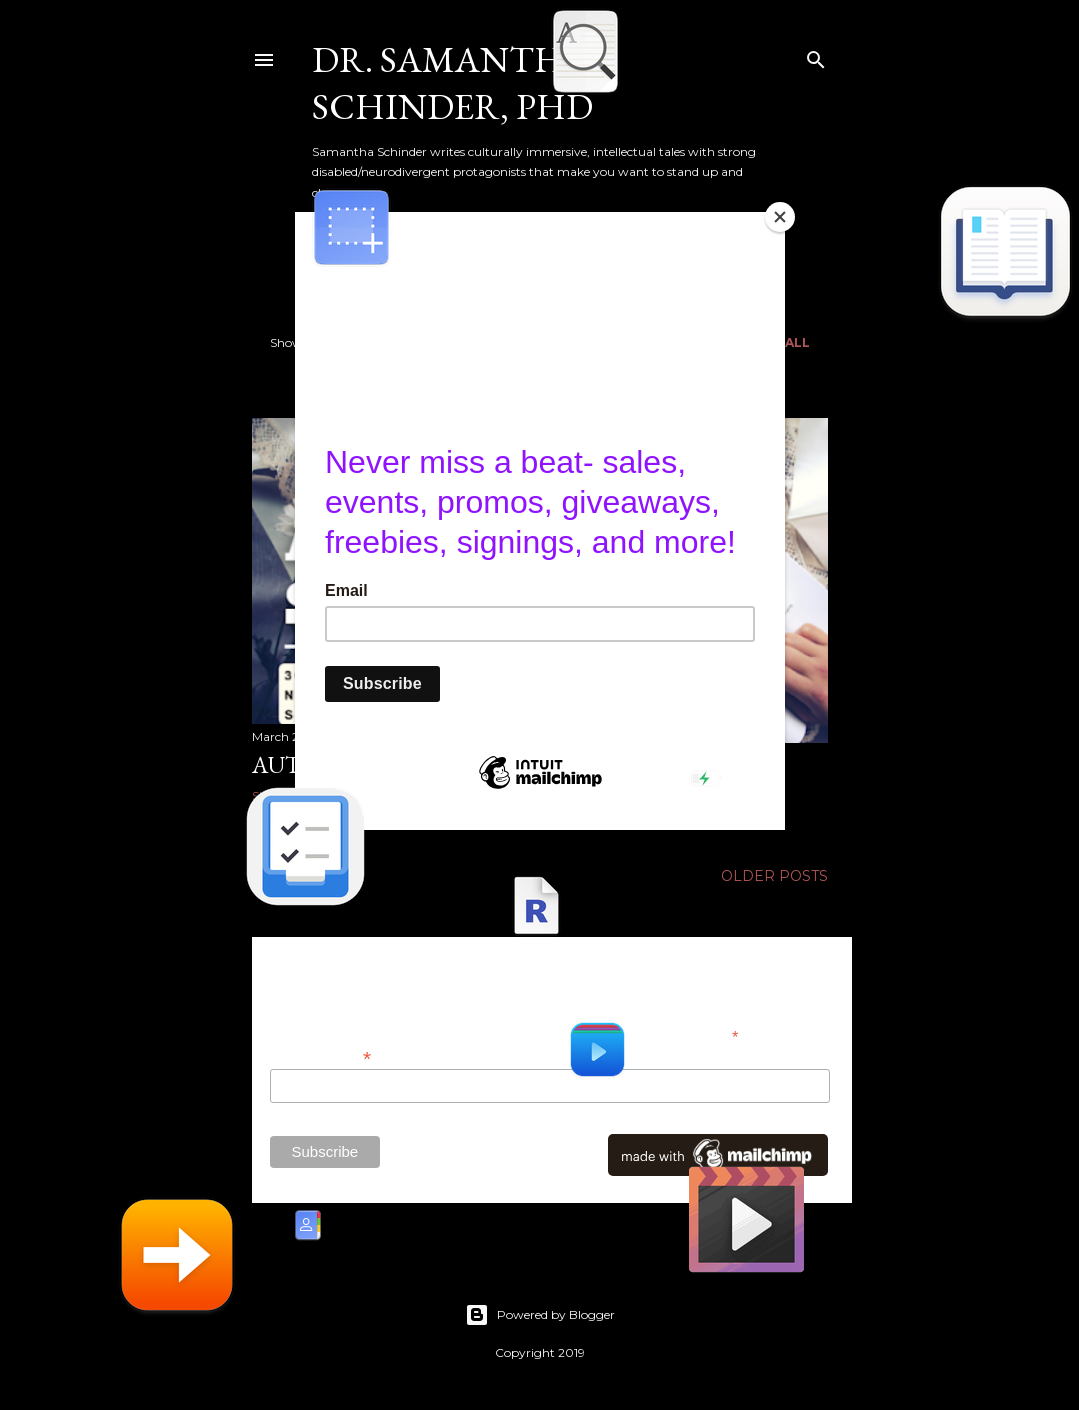 The width and height of the screenshot is (1079, 1410). I want to click on open document viewer application, so click(585, 51).